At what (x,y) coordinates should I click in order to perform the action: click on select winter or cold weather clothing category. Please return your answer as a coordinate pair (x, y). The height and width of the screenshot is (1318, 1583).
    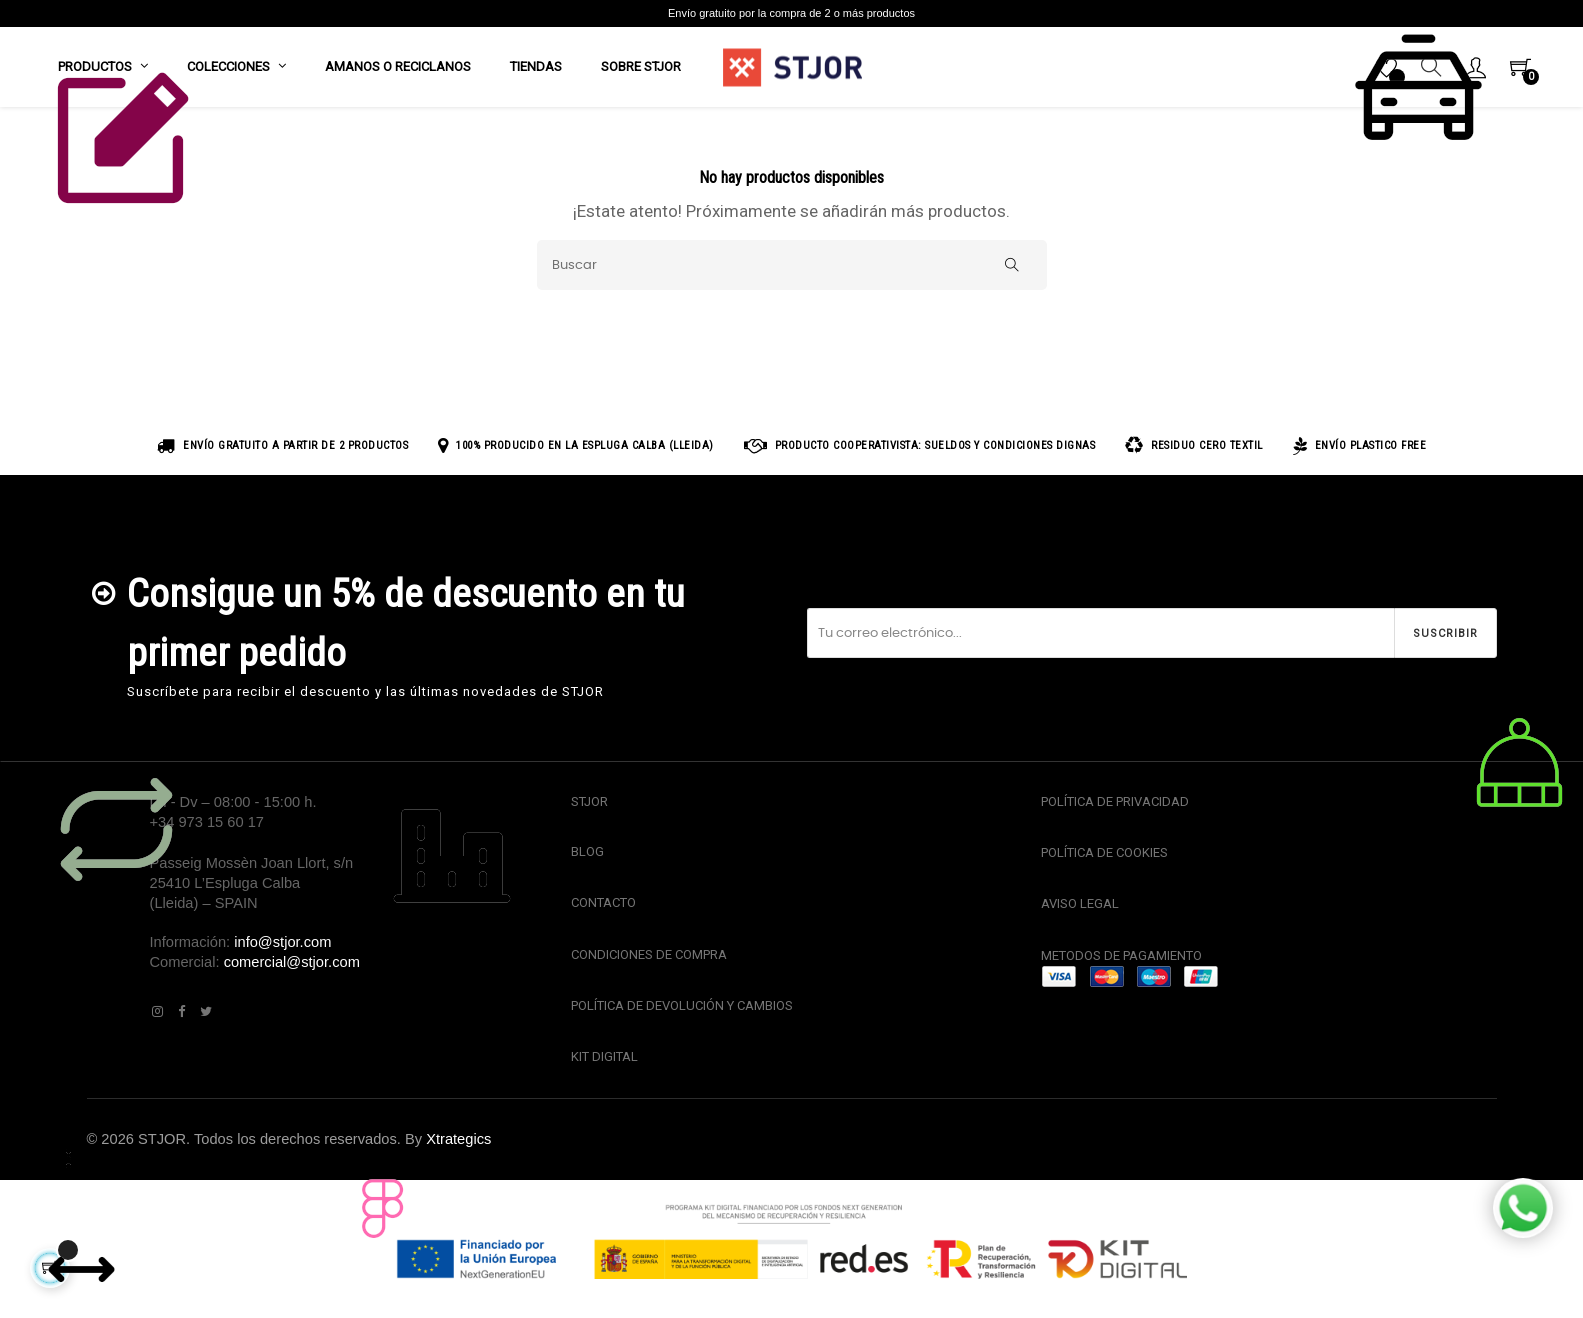
    Looking at the image, I should click on (1519, 767).